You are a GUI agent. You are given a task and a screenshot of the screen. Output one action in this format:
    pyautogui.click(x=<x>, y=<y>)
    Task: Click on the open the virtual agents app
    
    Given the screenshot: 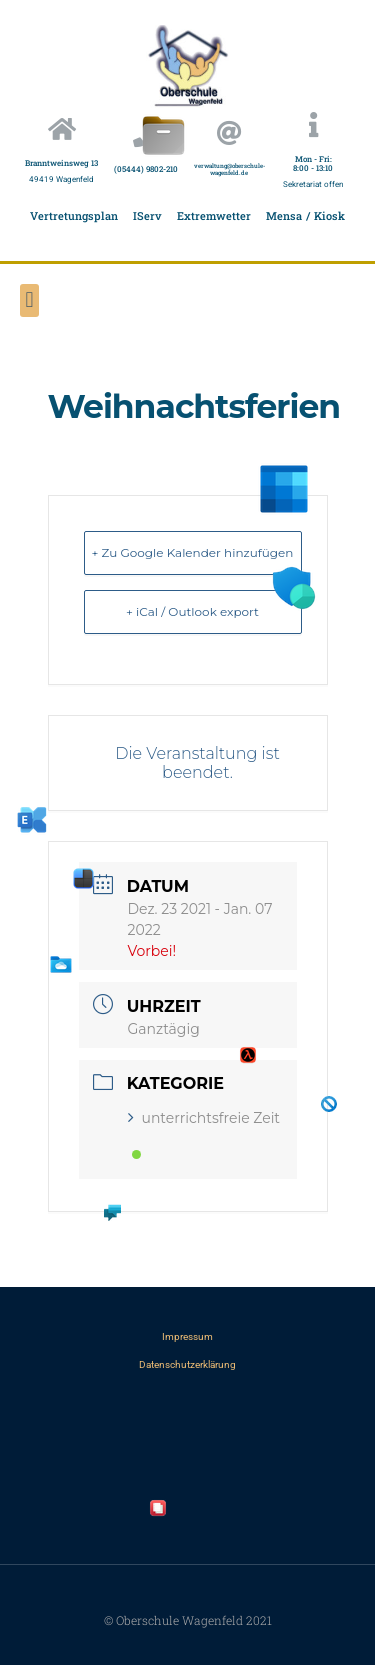 What is the action you would take?
    pyautogui.click(x=112, y=1212)
    